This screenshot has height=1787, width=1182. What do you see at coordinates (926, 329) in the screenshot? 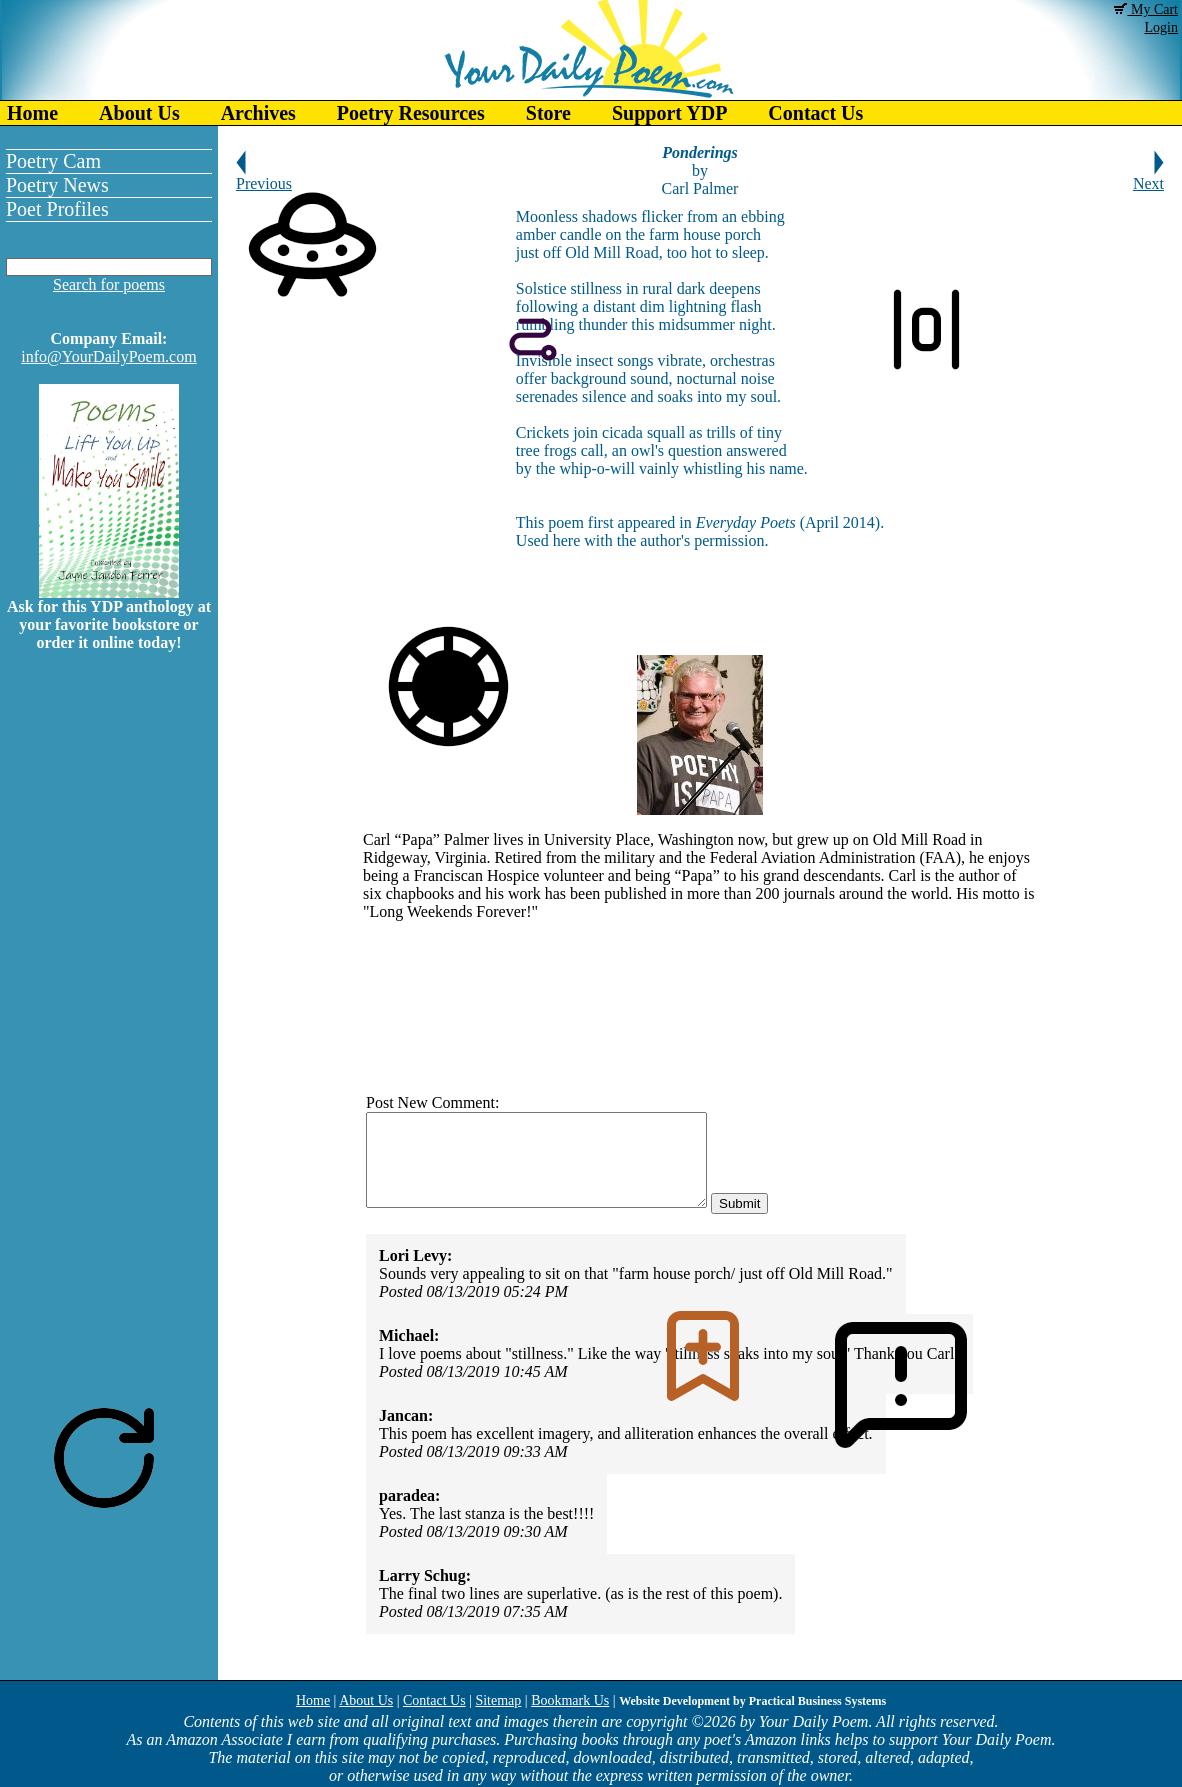
I see `distribute objects with equal spacing horizontally` at bounding box center [926, 329].